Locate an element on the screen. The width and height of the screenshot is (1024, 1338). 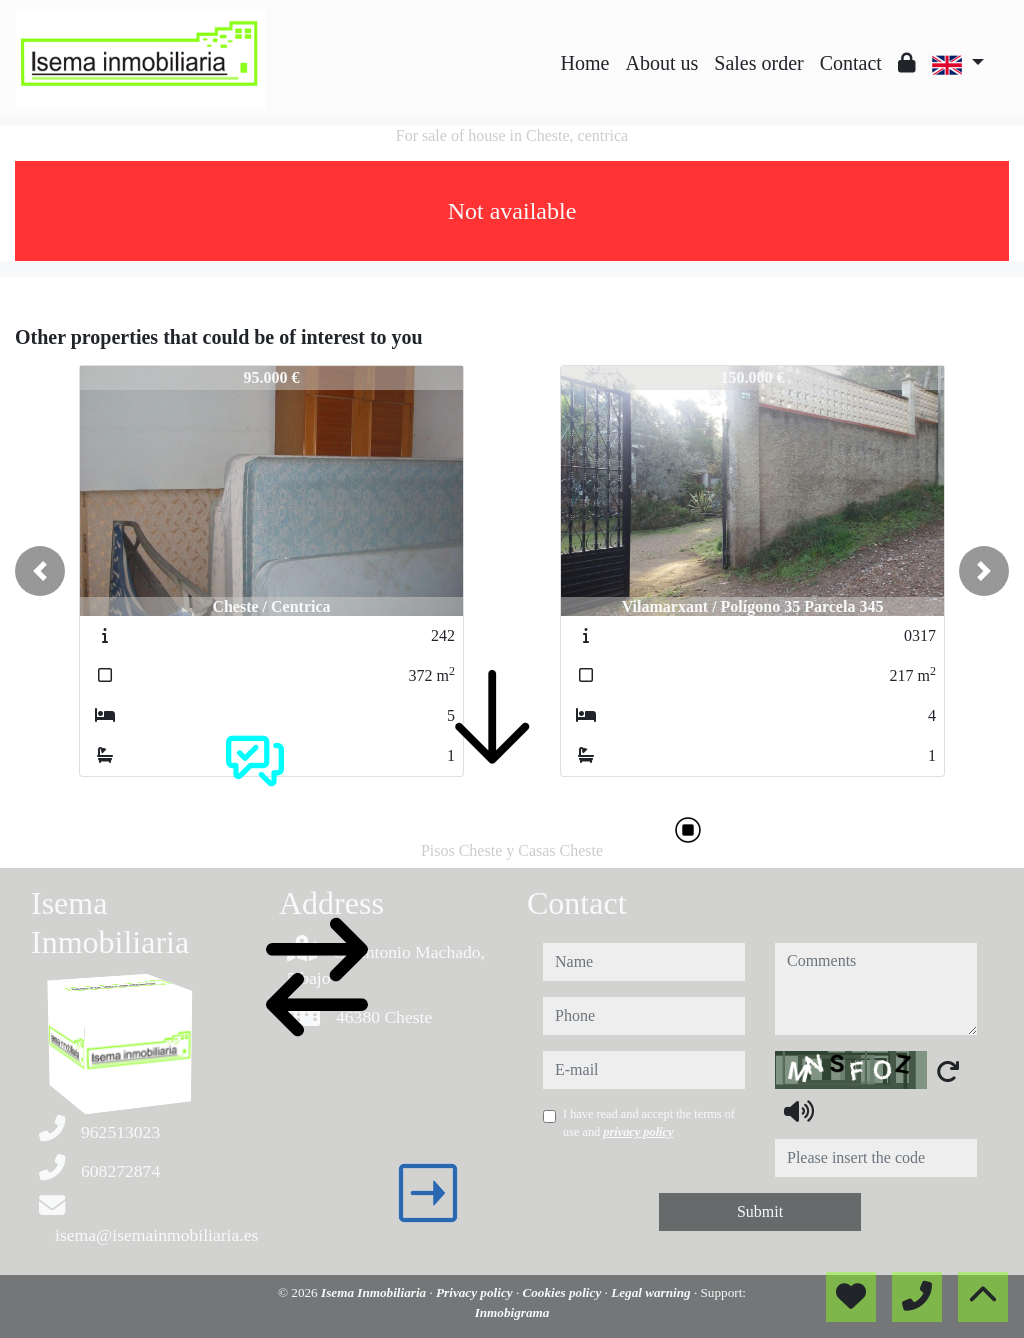
scroll down or view more content is located at coordinates (493, 717).